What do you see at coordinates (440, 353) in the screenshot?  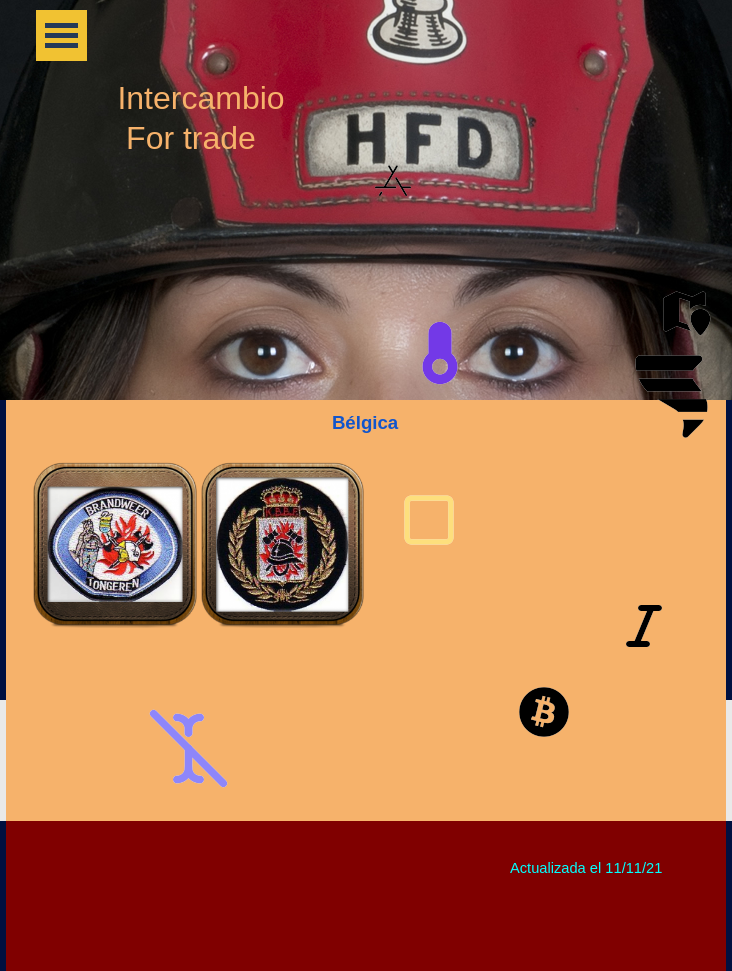 I see `indicates freezing or lowest temperature setting` at bounding box center [440, 353].